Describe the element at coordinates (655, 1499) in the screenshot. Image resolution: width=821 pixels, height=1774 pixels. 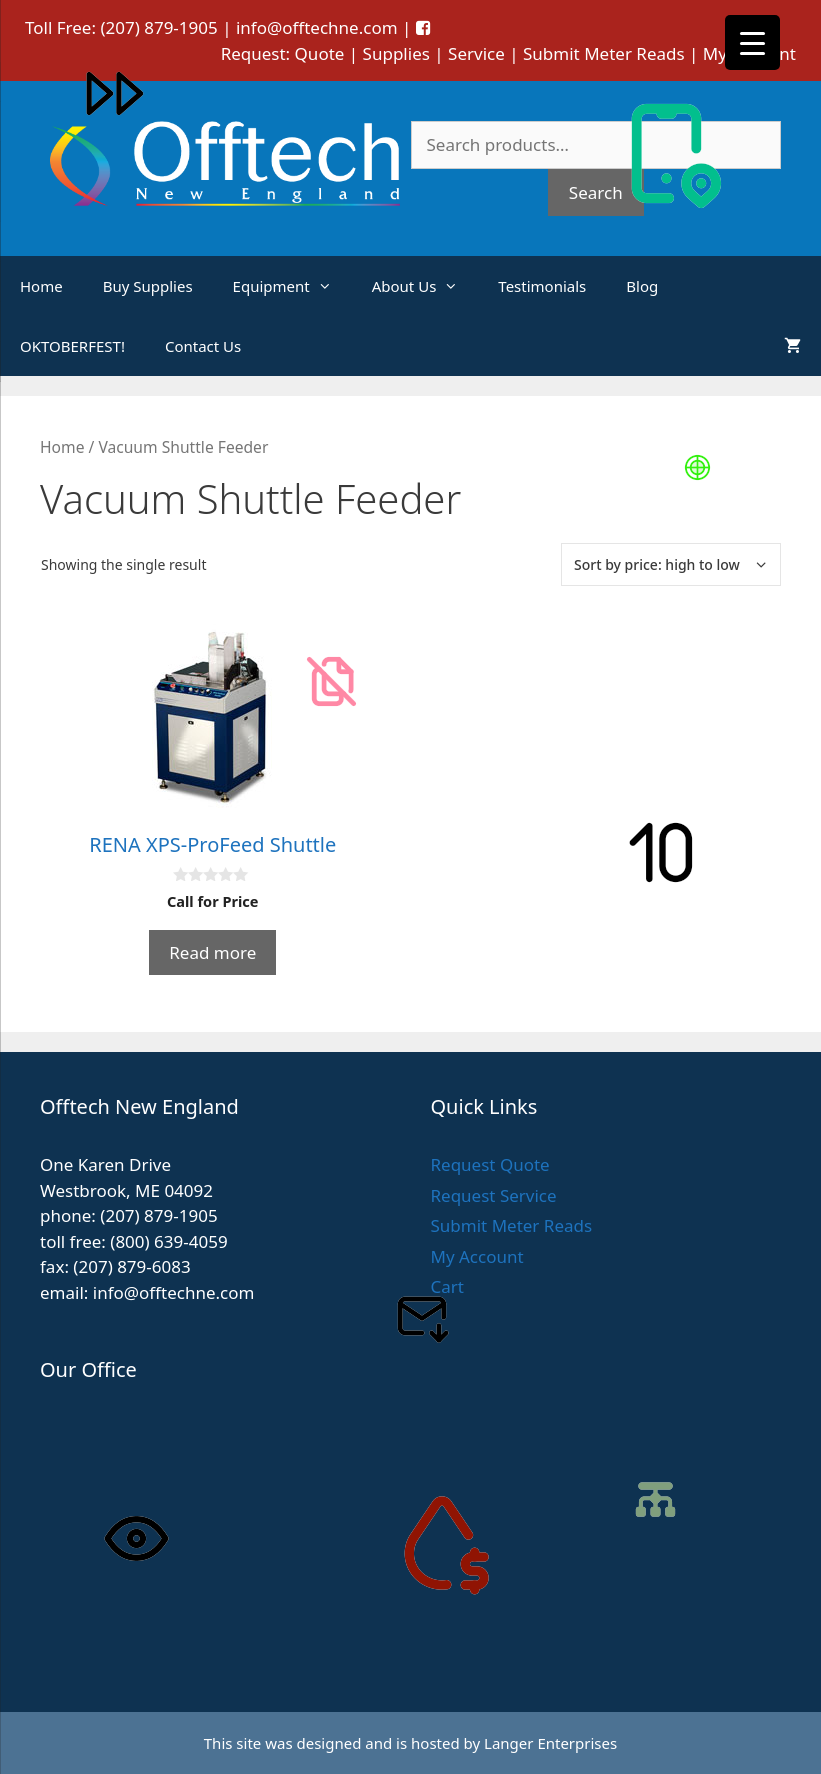
I see `view organizational hierarchy or structure` at that location.